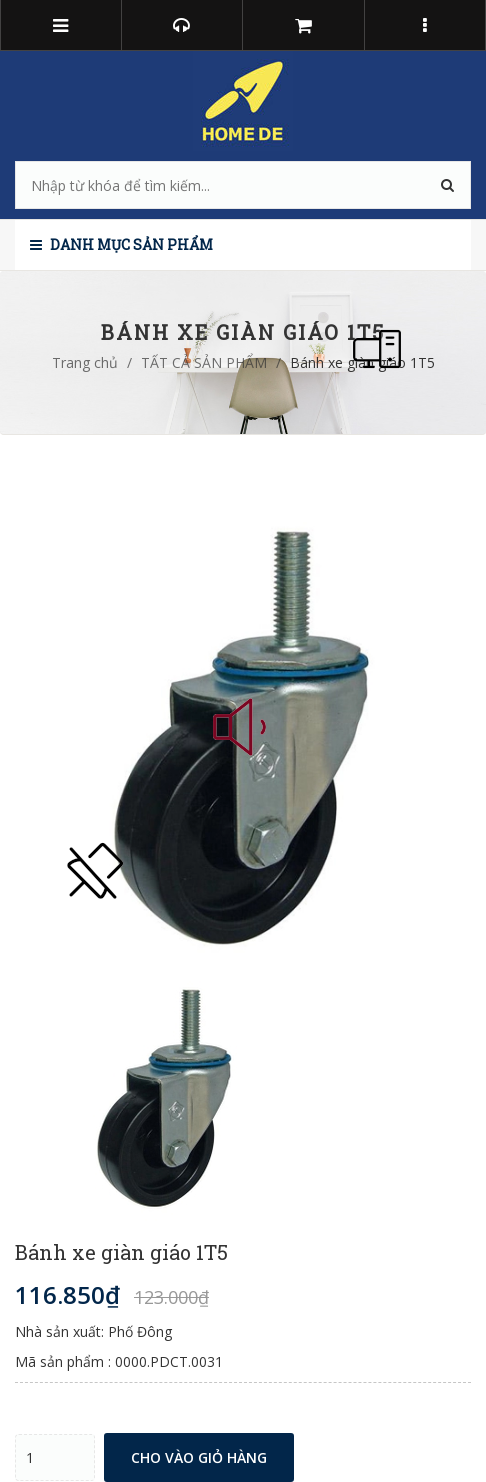 This screenshot has height=1482, width=486. What do you see at coordinates (244, 727) in the screenshot?
I see `audio playing at low volume` at bounding box center [244, 727].